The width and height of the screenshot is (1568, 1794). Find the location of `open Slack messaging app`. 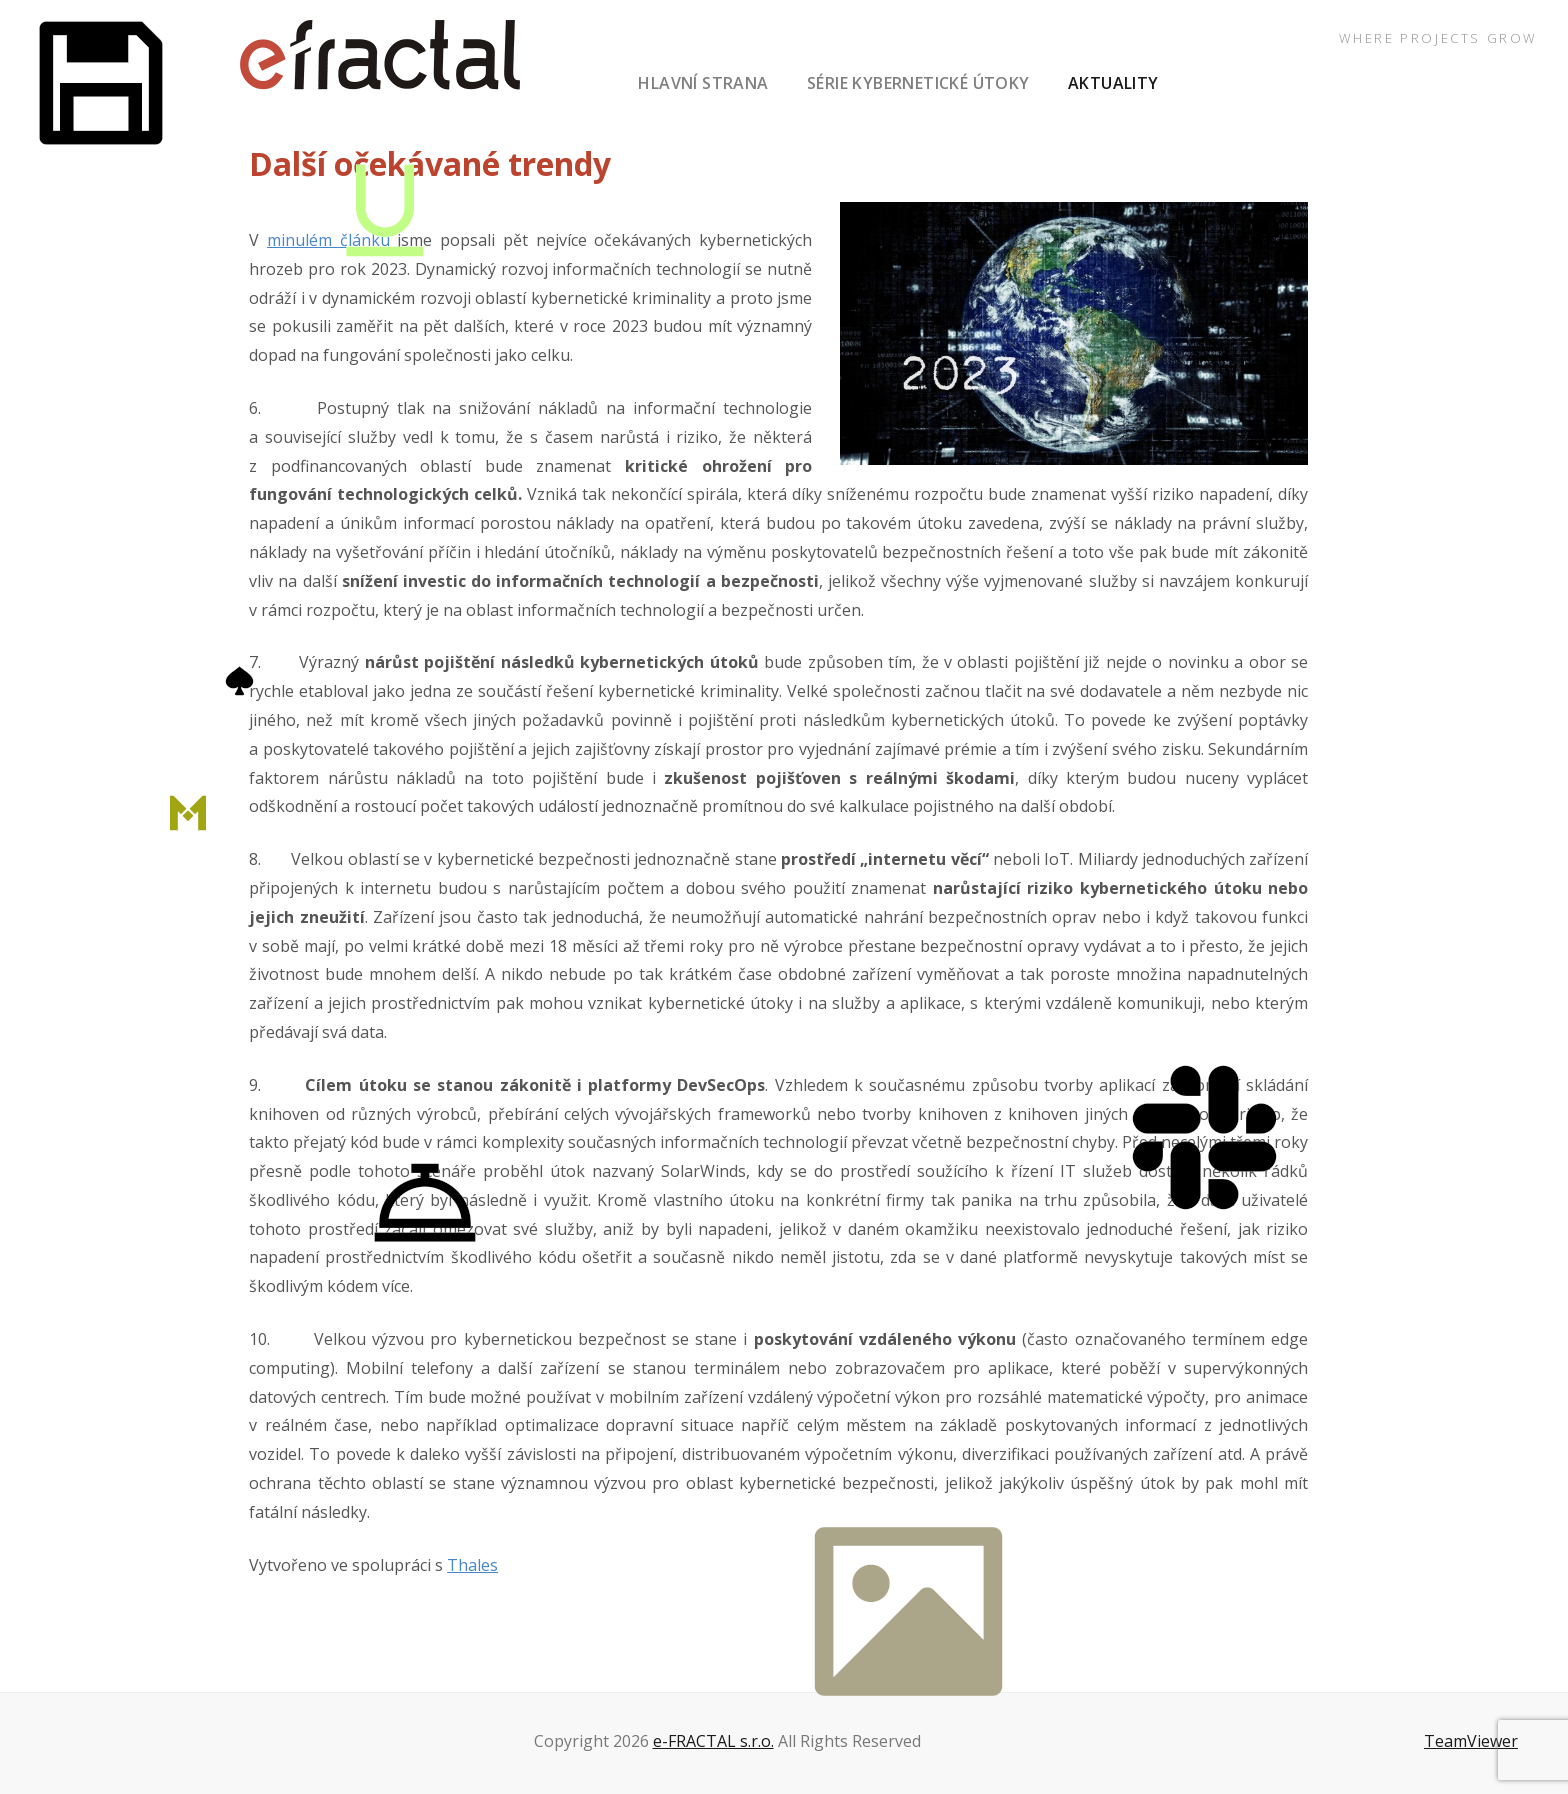

open Slack messaging app is located at coordinates (1204, 1137).